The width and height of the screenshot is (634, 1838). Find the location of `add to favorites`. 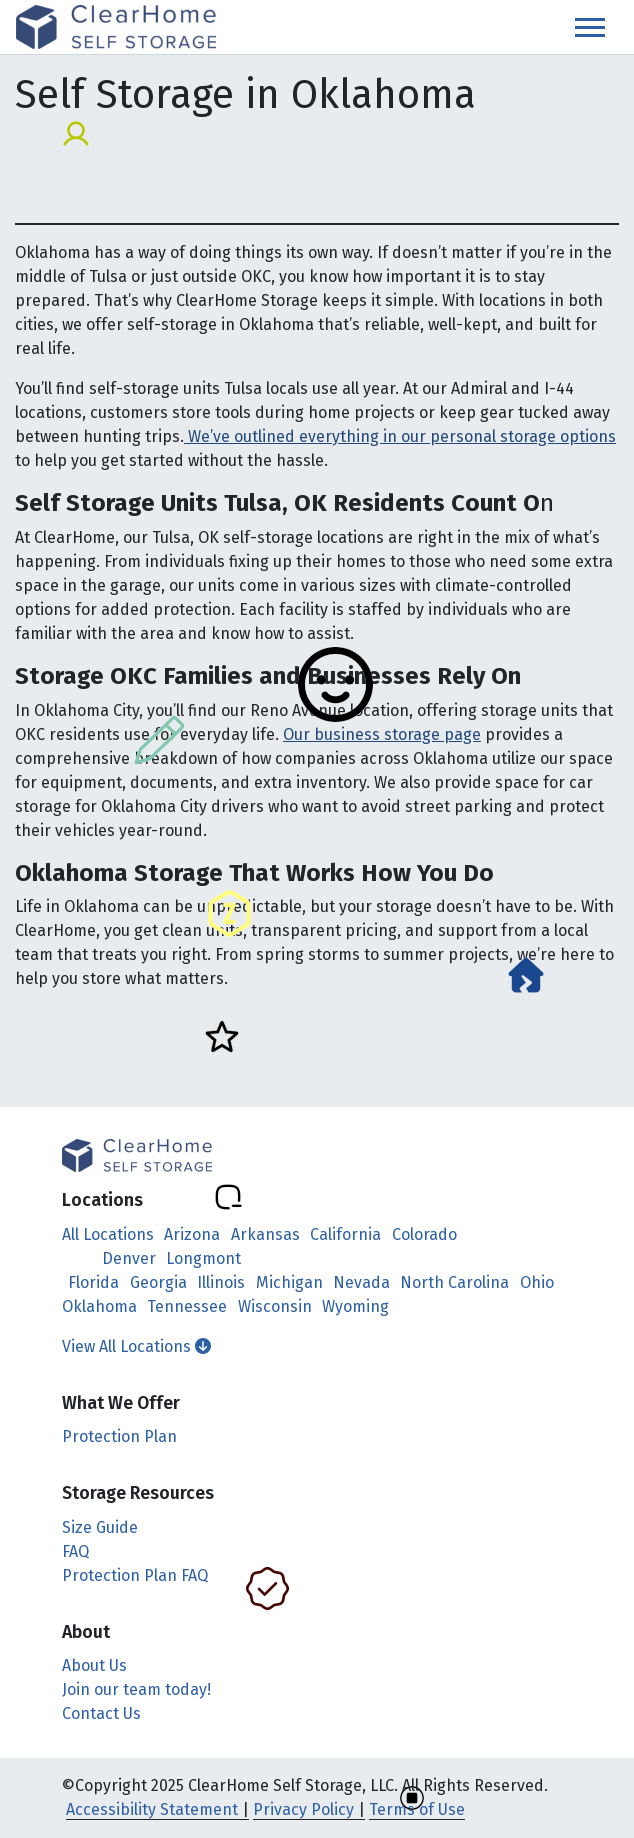

add to favorites is located at coordinates (222, 1037).